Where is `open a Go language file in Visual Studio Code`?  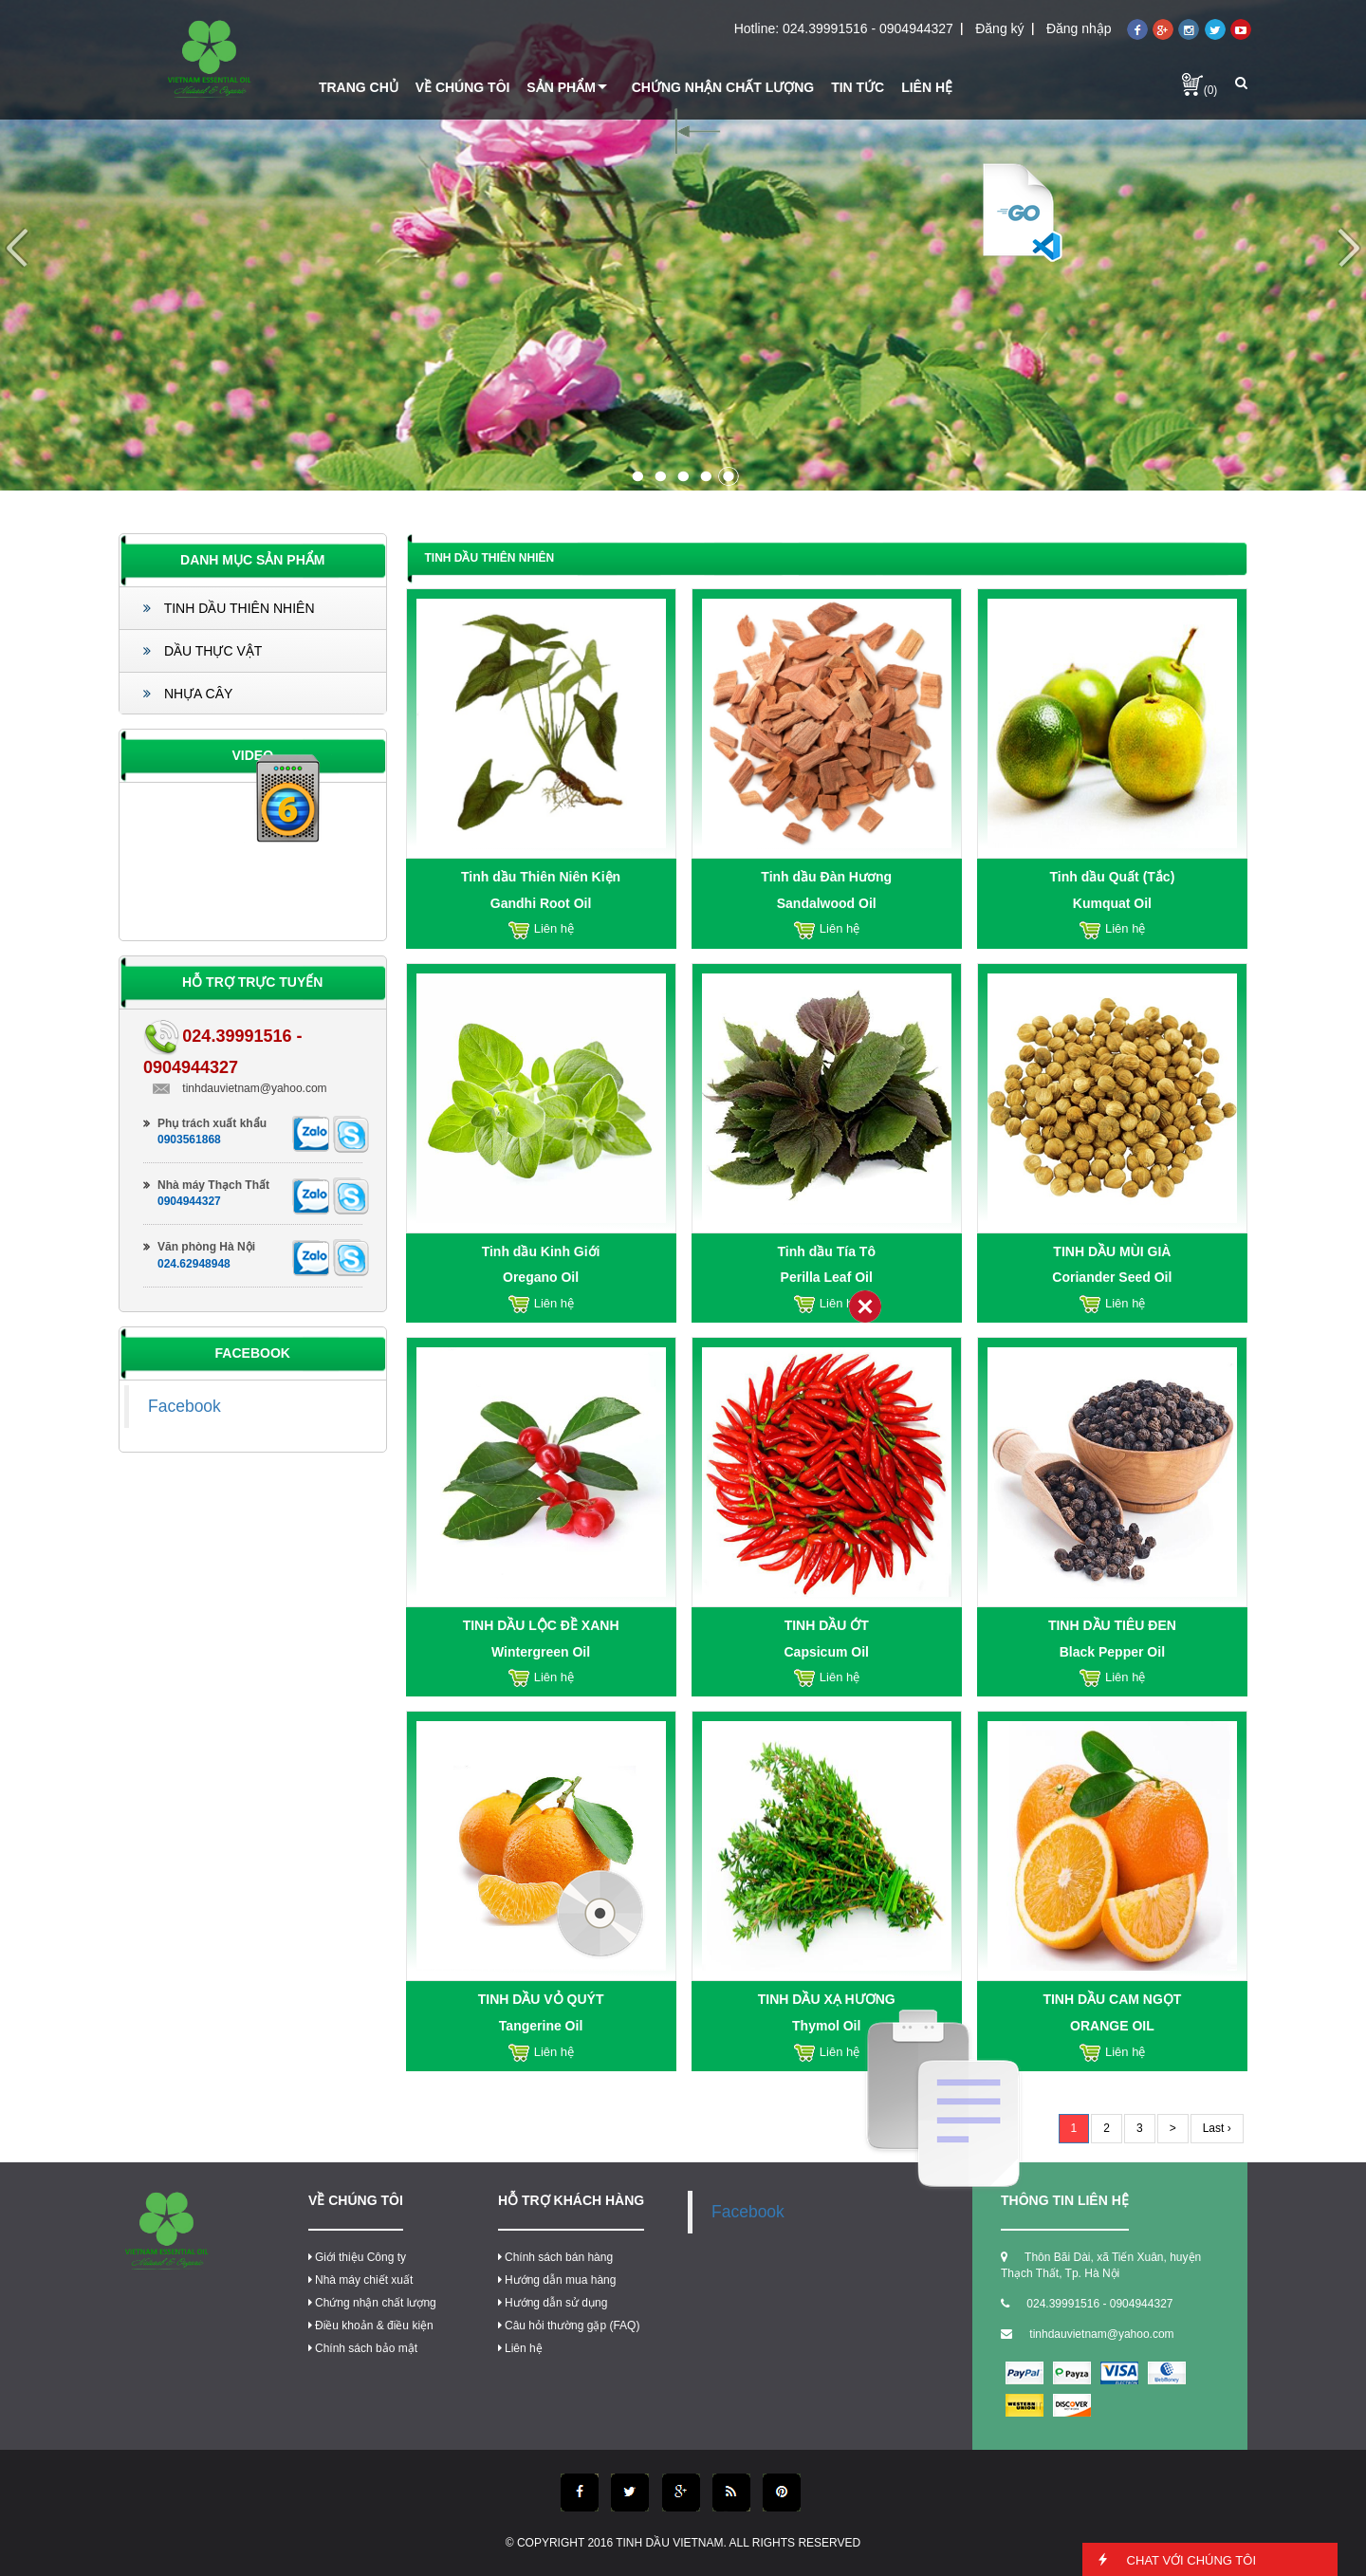 open a Go language file in Visual Studio Code is located at coordinates (1018, 212).